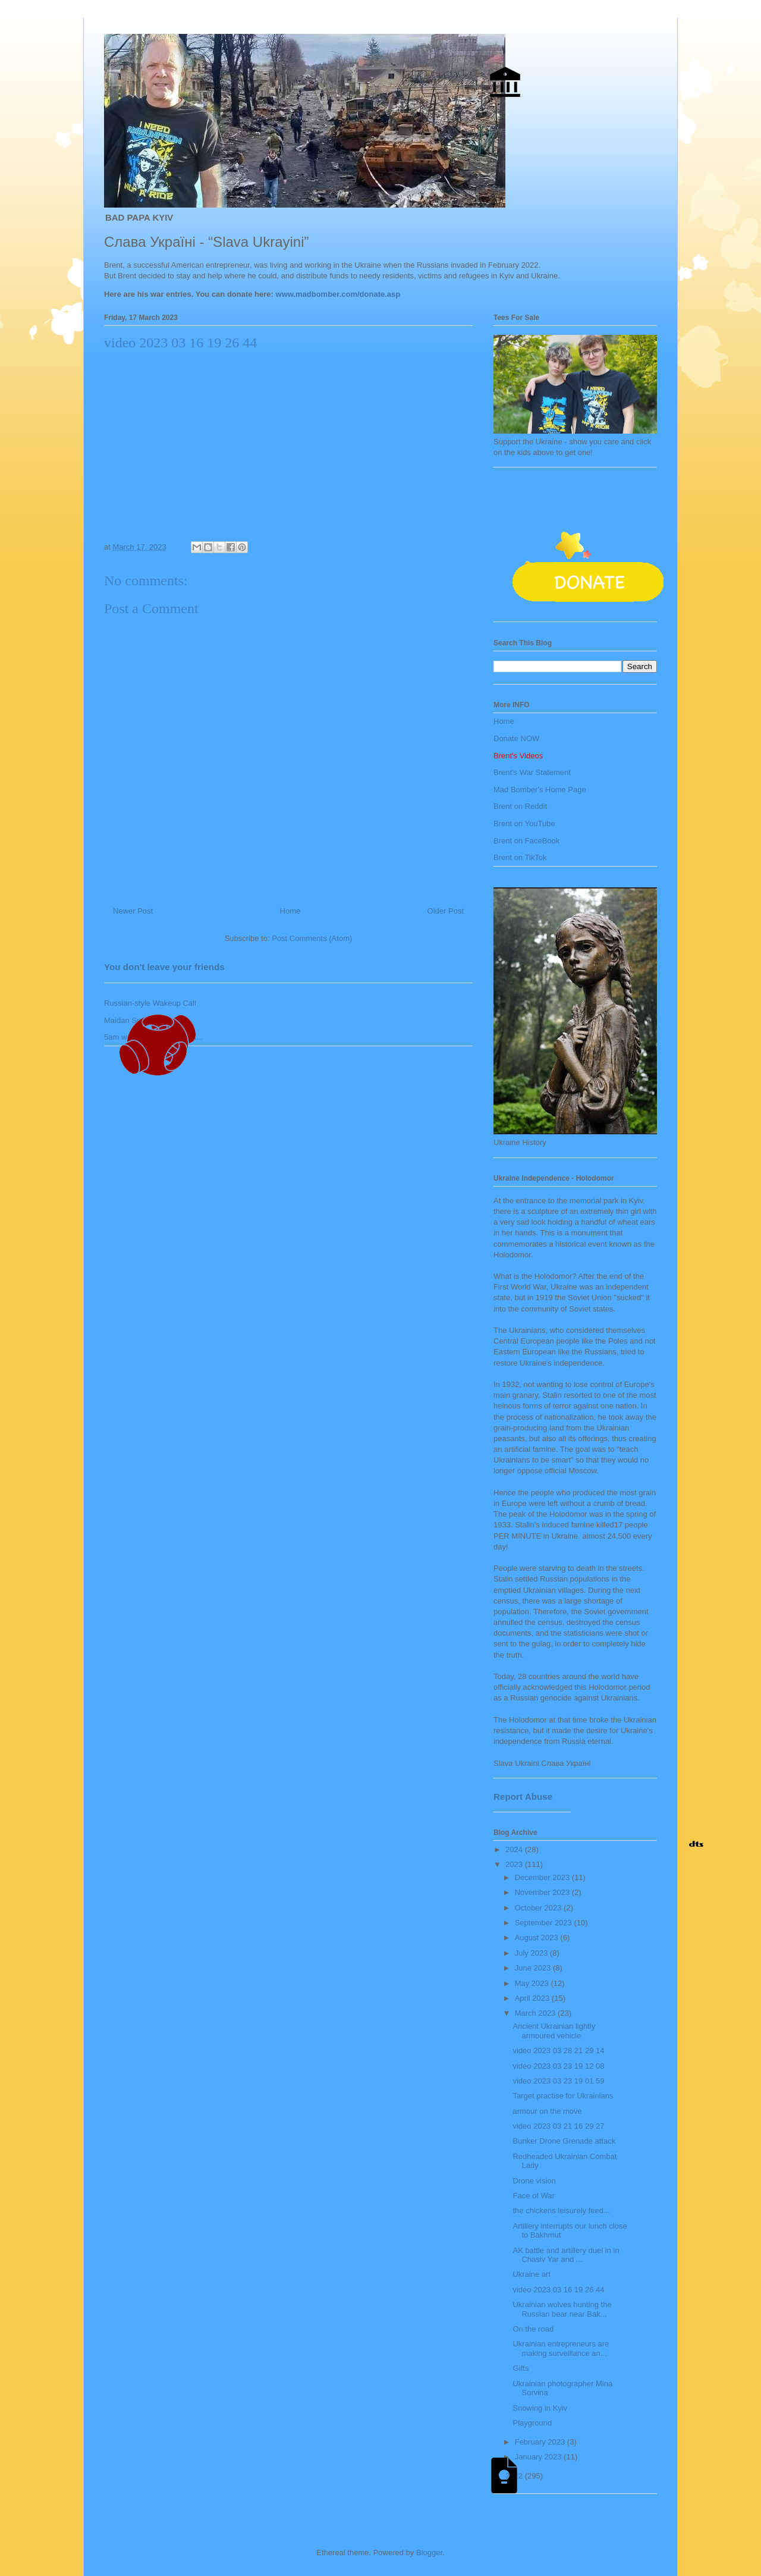 This screenshot has width=761, height=2576. I want to click on dts audio technology logo, so click(696, 1844).